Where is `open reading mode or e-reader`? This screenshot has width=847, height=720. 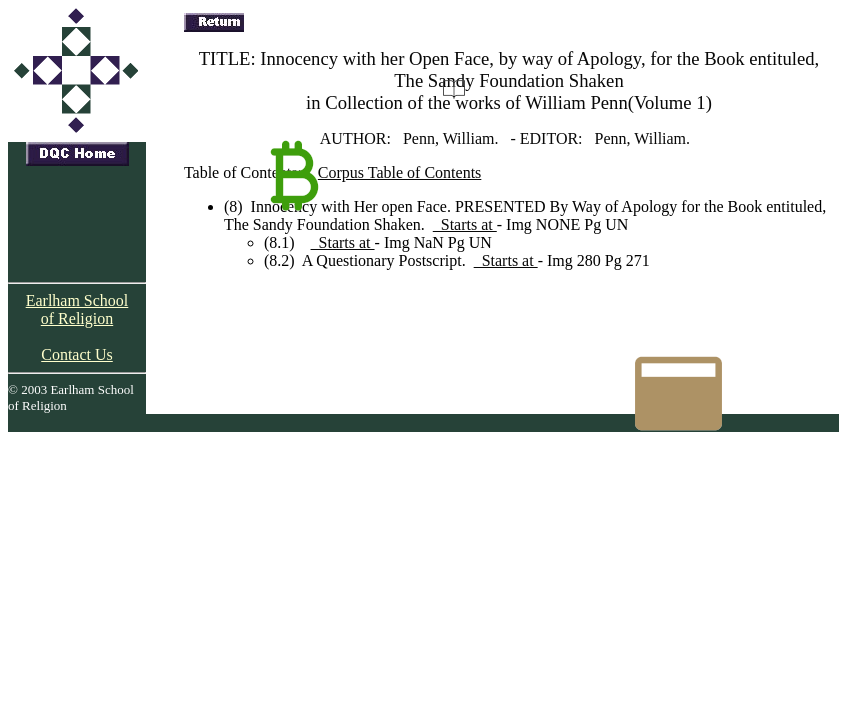 open reading mode or e-reader is located at coordinates (454, 88).